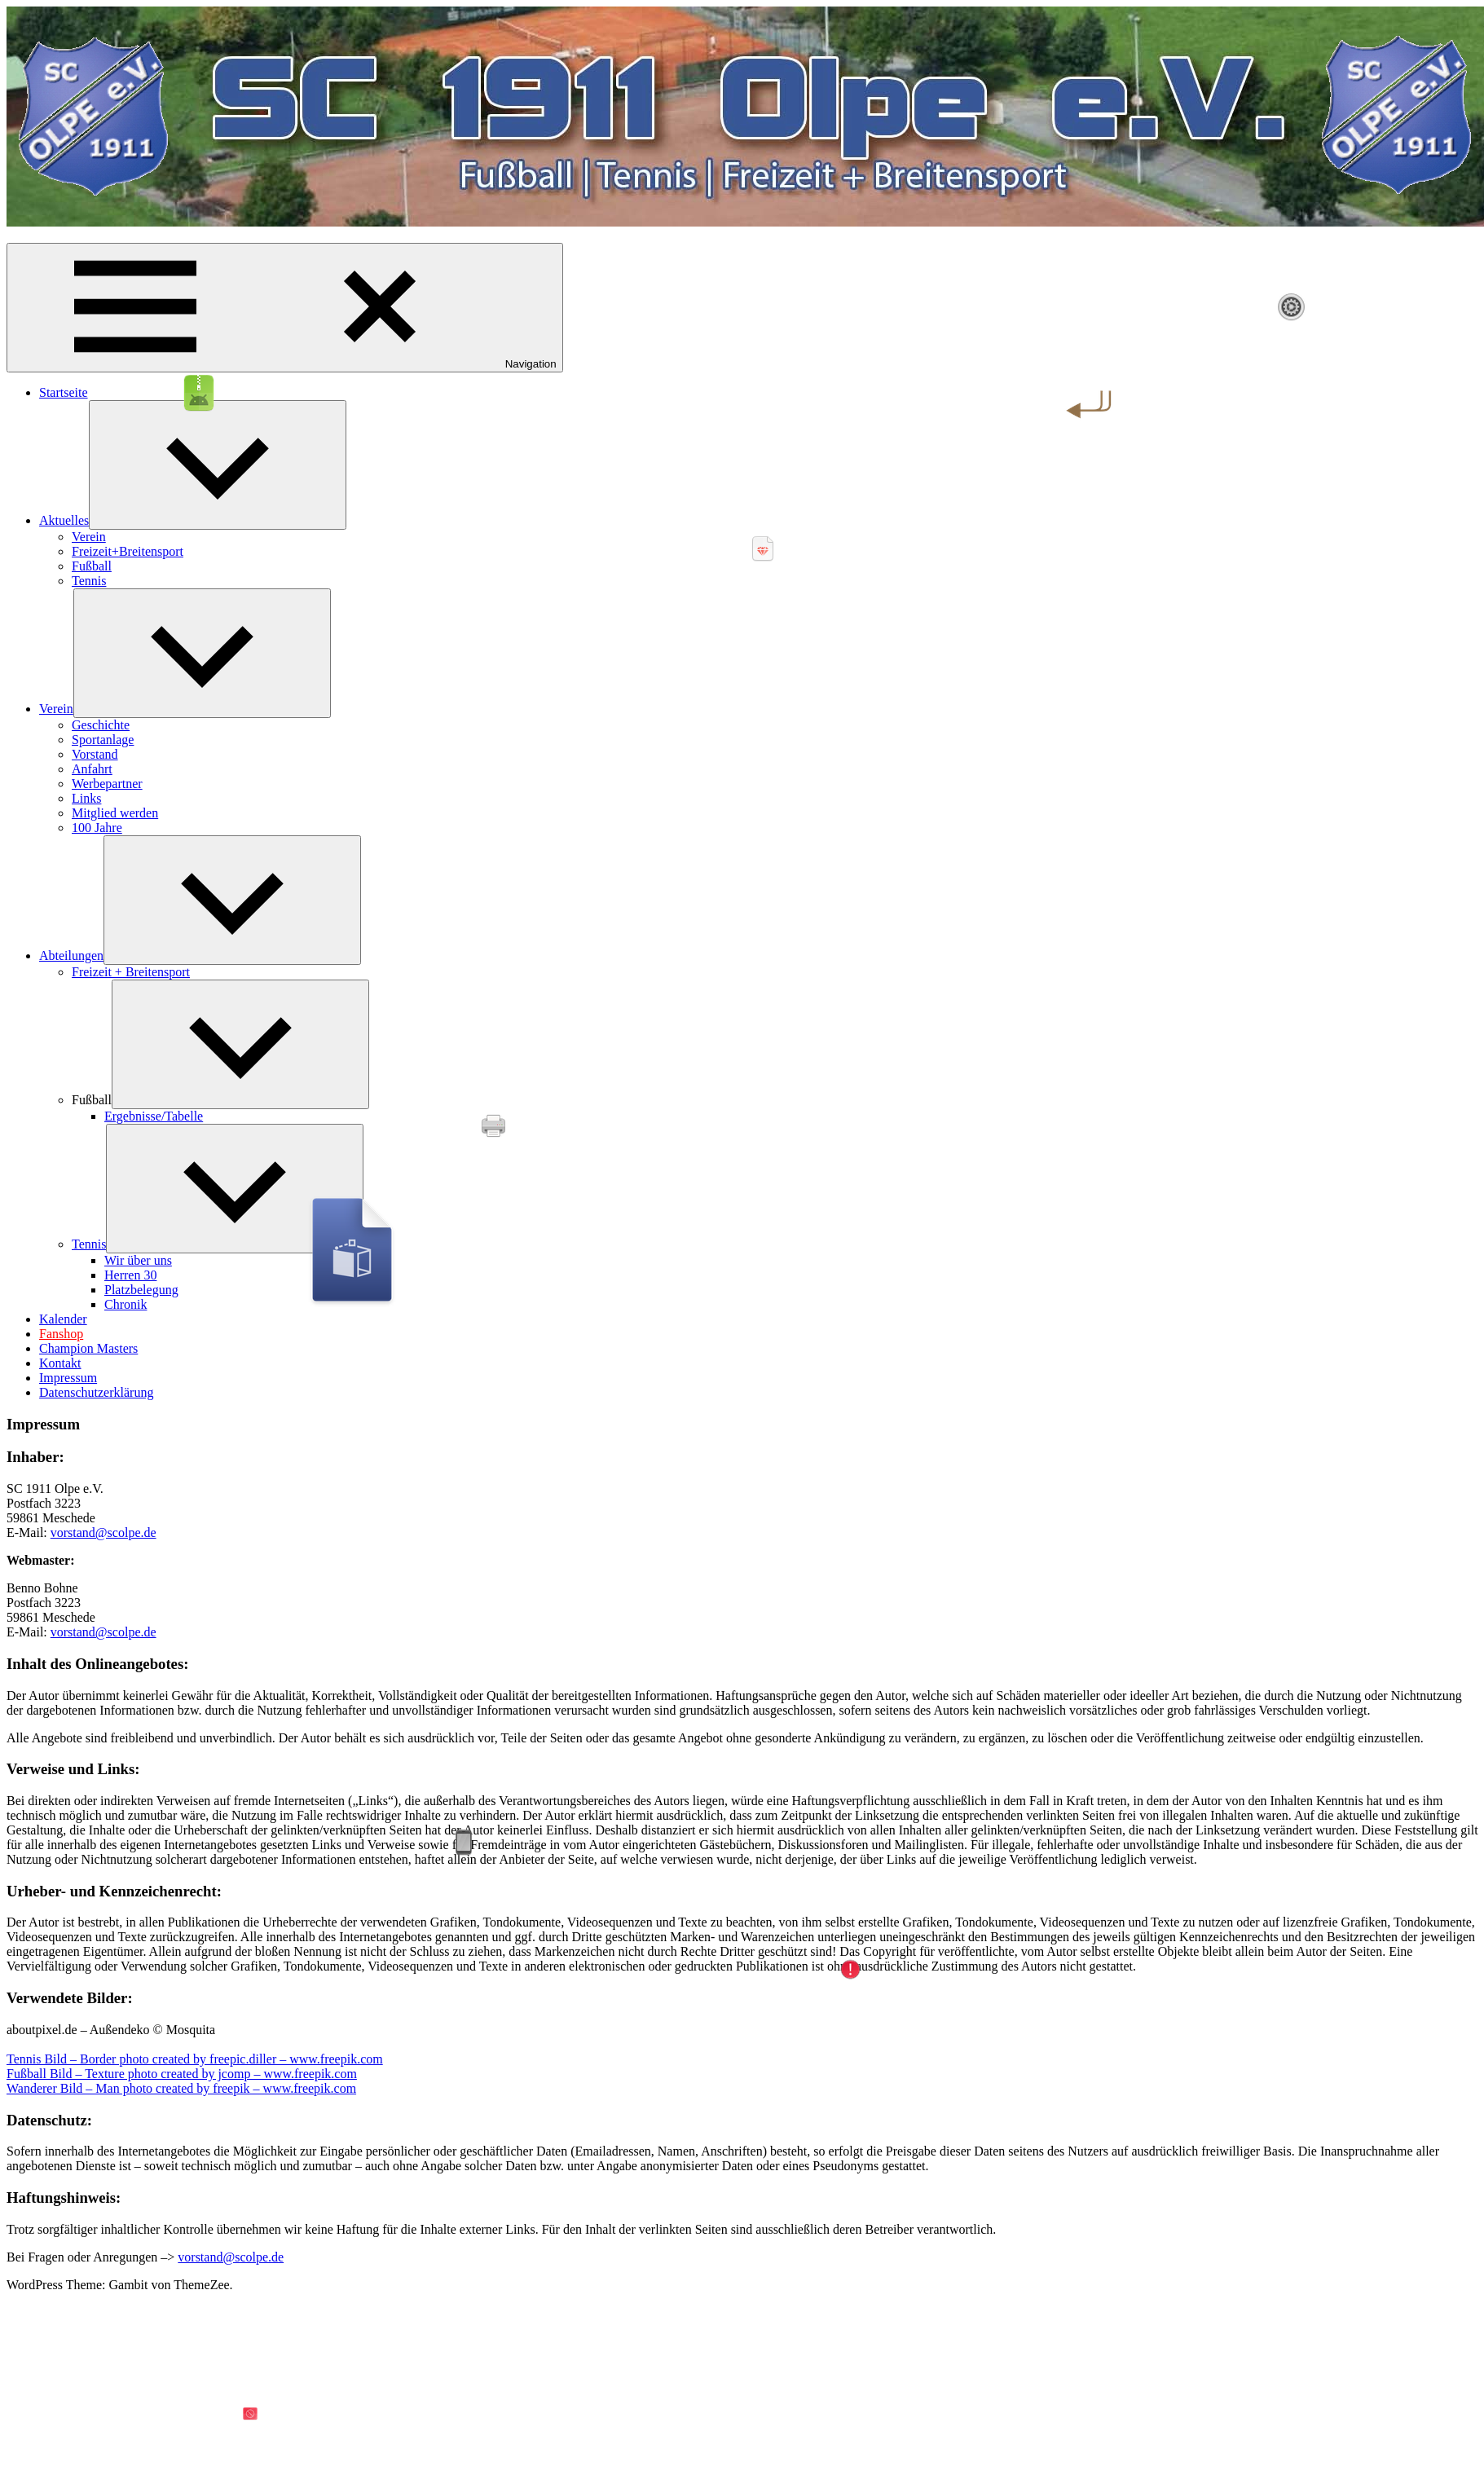  Describe the element at coordinates (1088, 404) in the screenshot. I see `reply to all recipients of an email` at that location.